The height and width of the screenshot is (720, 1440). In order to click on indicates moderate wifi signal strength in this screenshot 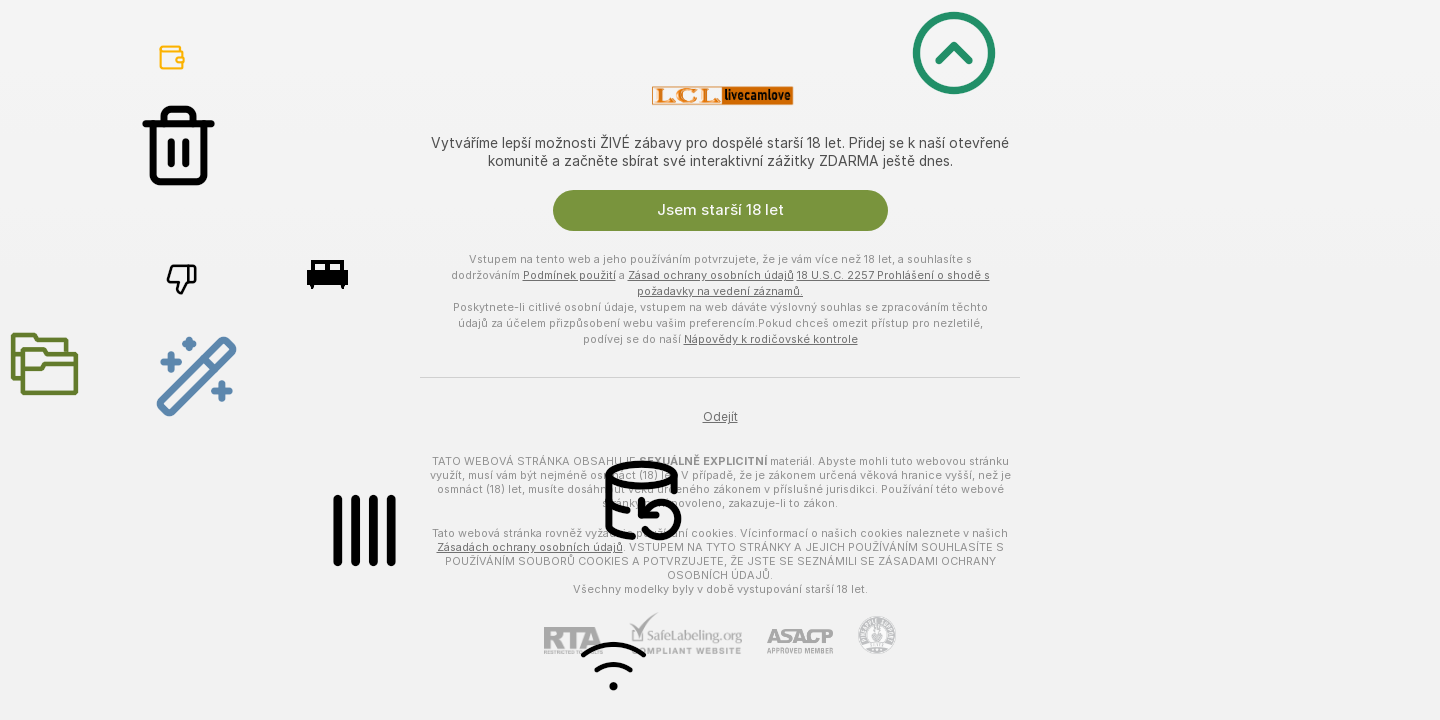, I will do `click(613, 654)`.